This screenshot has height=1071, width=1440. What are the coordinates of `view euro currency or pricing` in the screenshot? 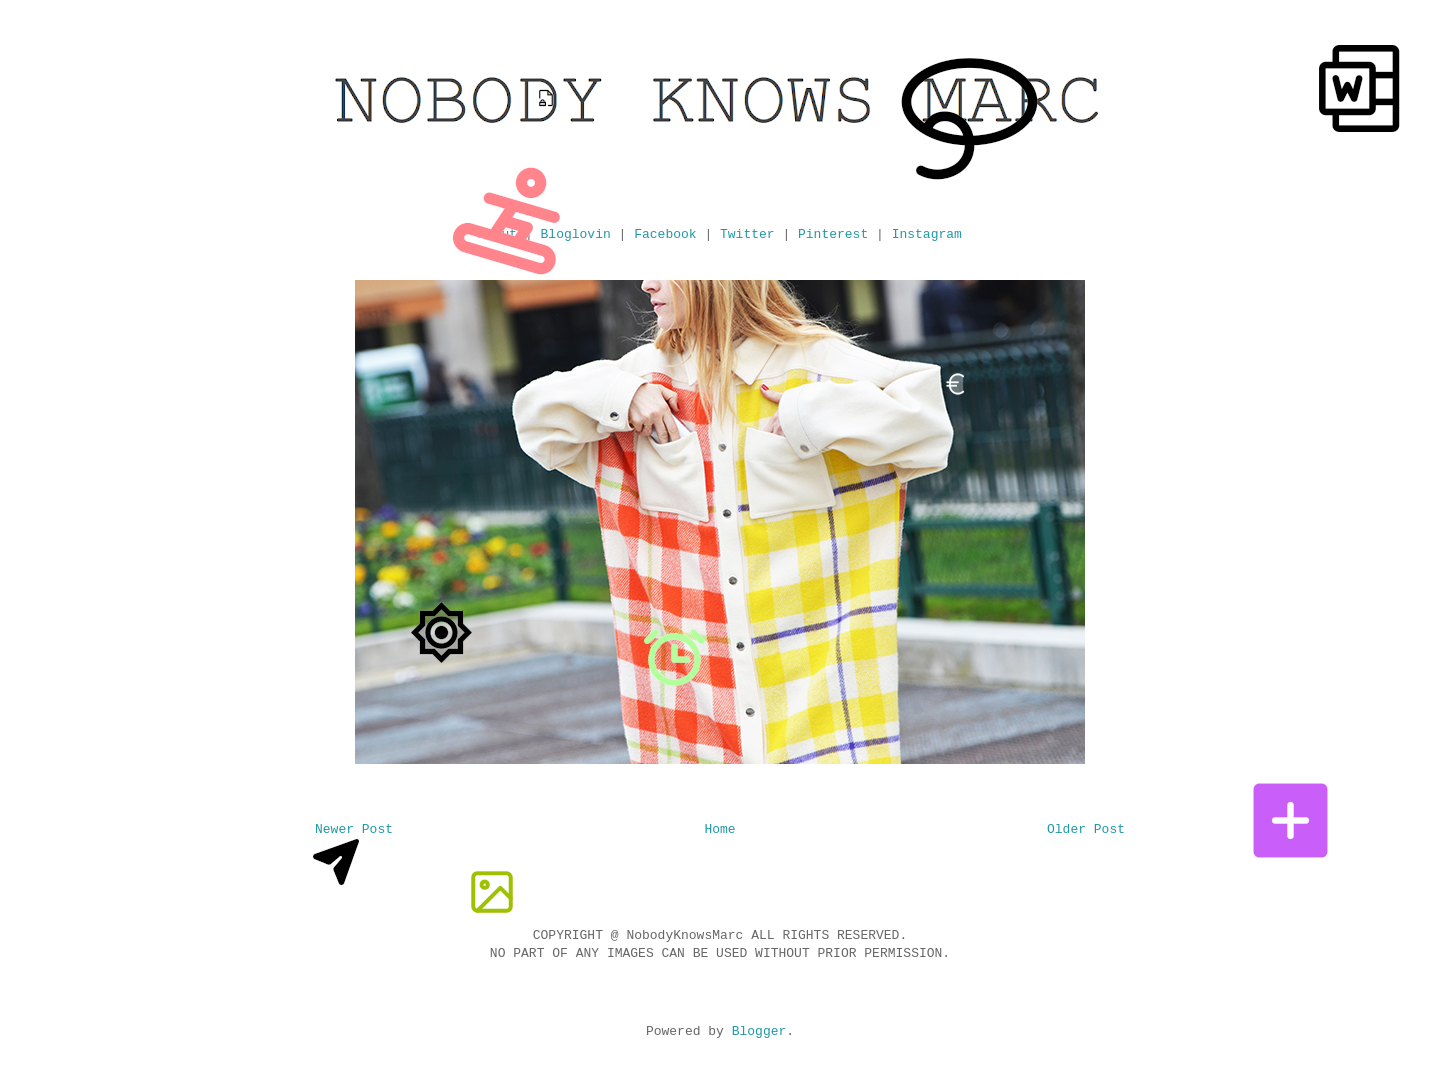 It's located at (957, 384).